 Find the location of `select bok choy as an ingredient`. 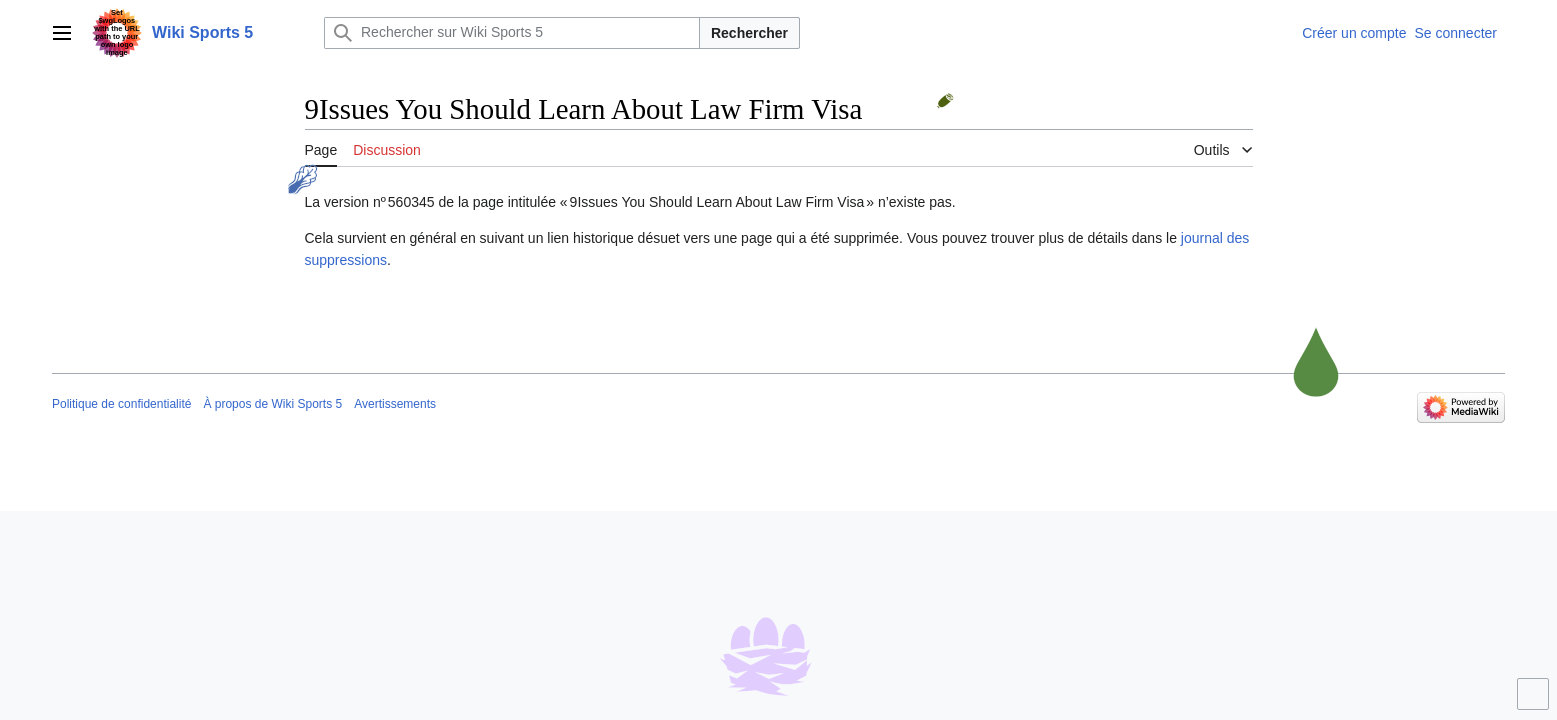

select bok choy as an ingredient is located at coordinates (302, 179).